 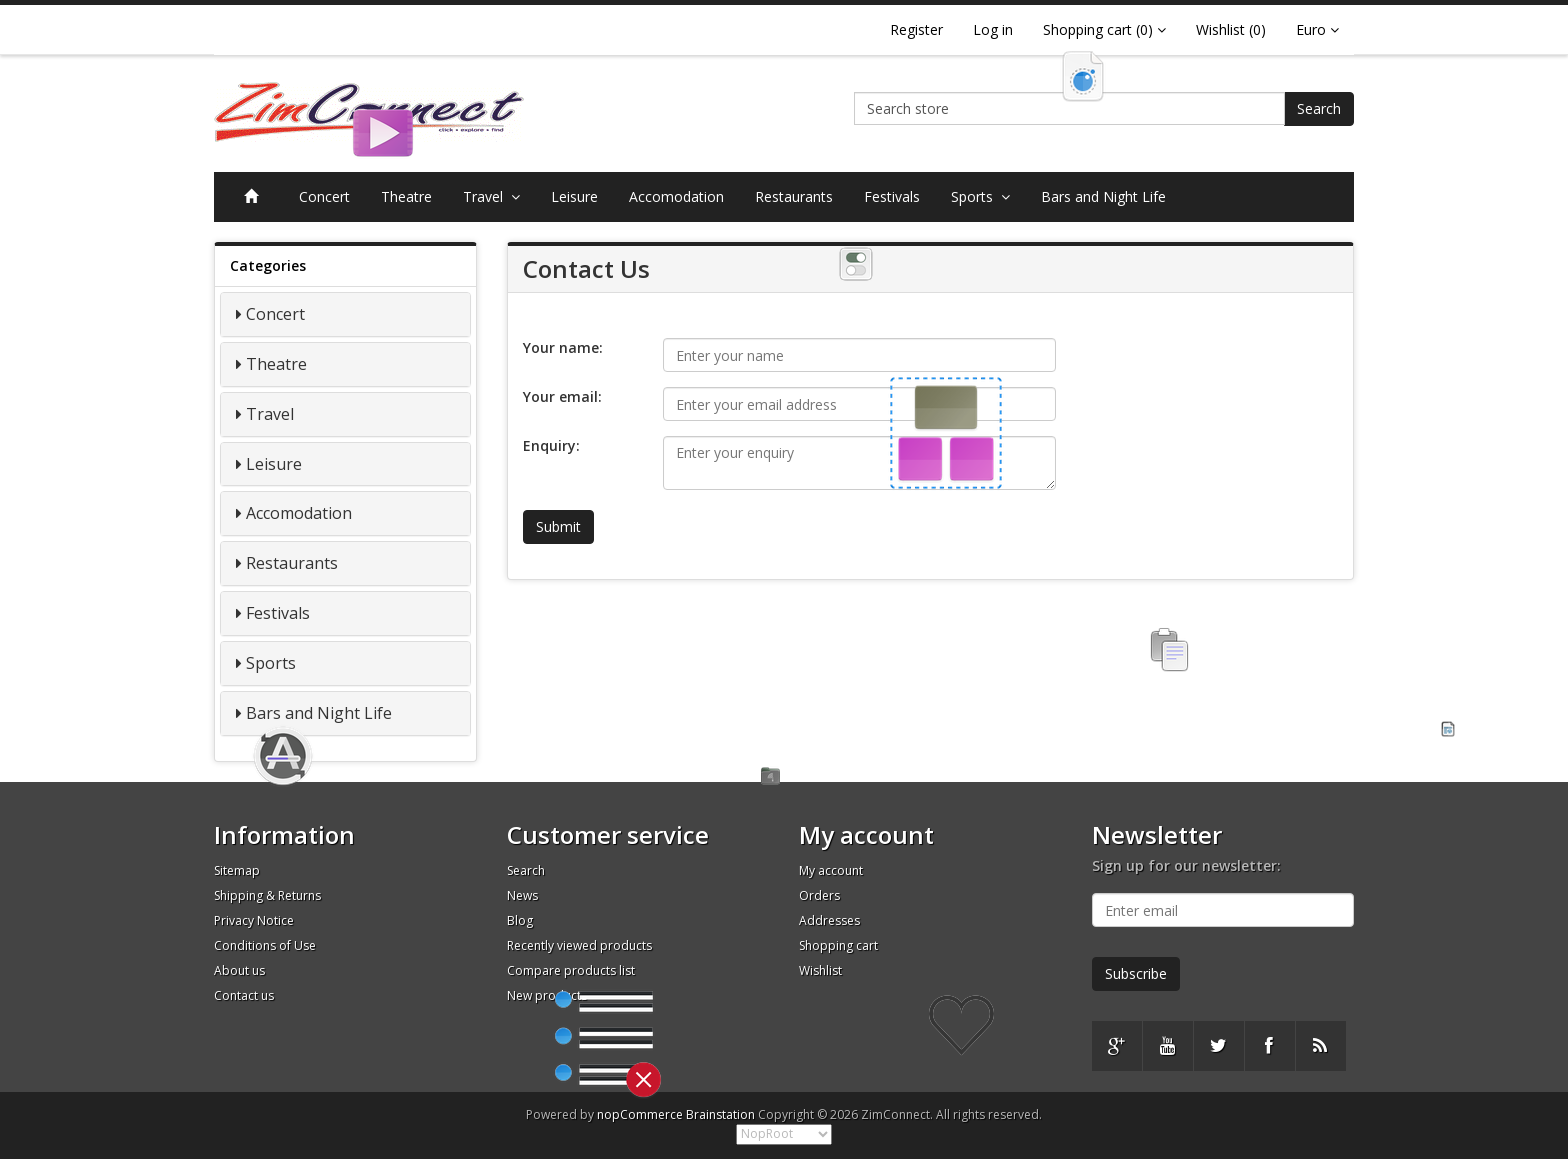 What do you see at coordinates (856, 264) in the screenshot?
I see `open gnome tweaks to customize system settings` at bounding box center [856, 264].